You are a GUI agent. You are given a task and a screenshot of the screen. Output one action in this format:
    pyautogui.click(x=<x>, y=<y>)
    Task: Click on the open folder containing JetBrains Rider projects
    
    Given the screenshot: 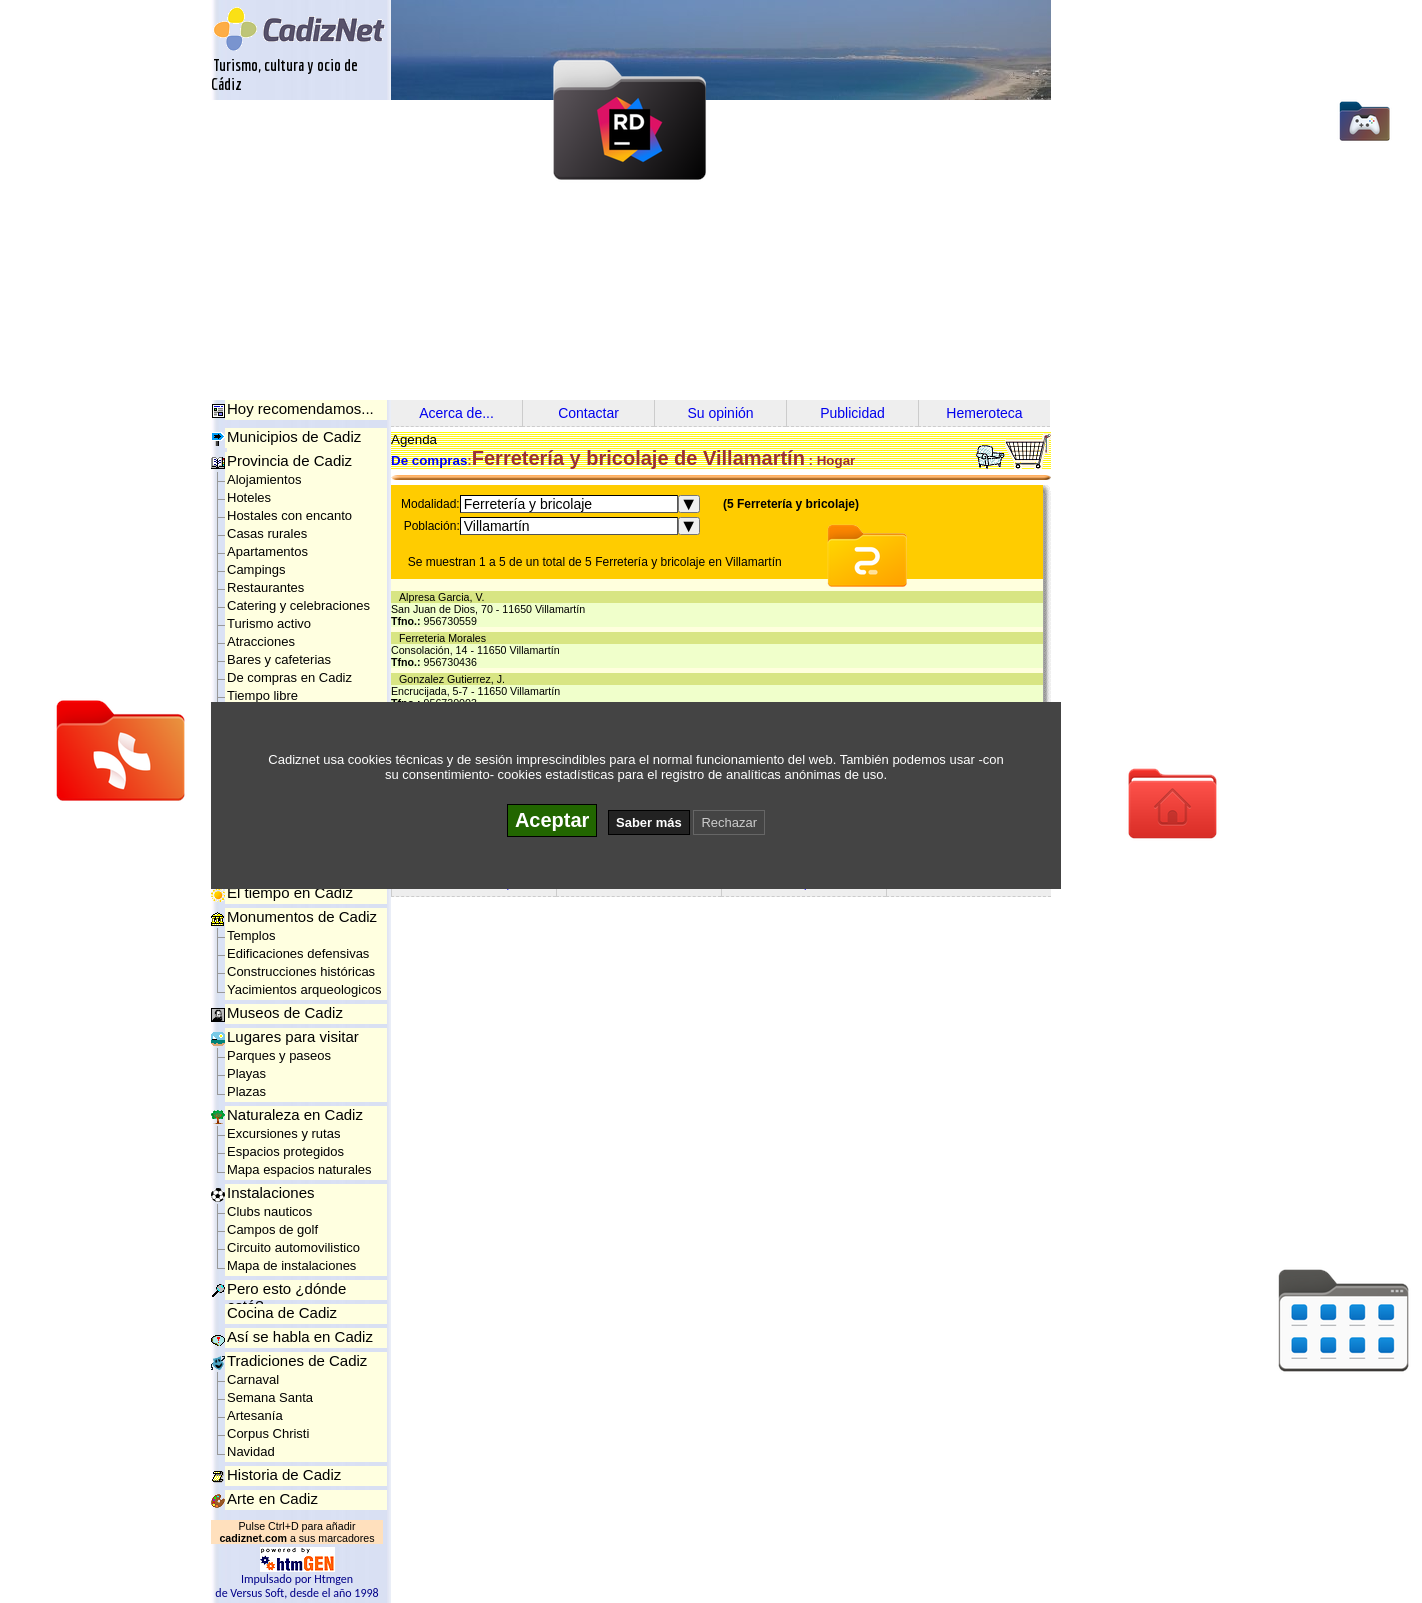 What is the action you would take?
    pyautogui.click(x=629, y=124)
    